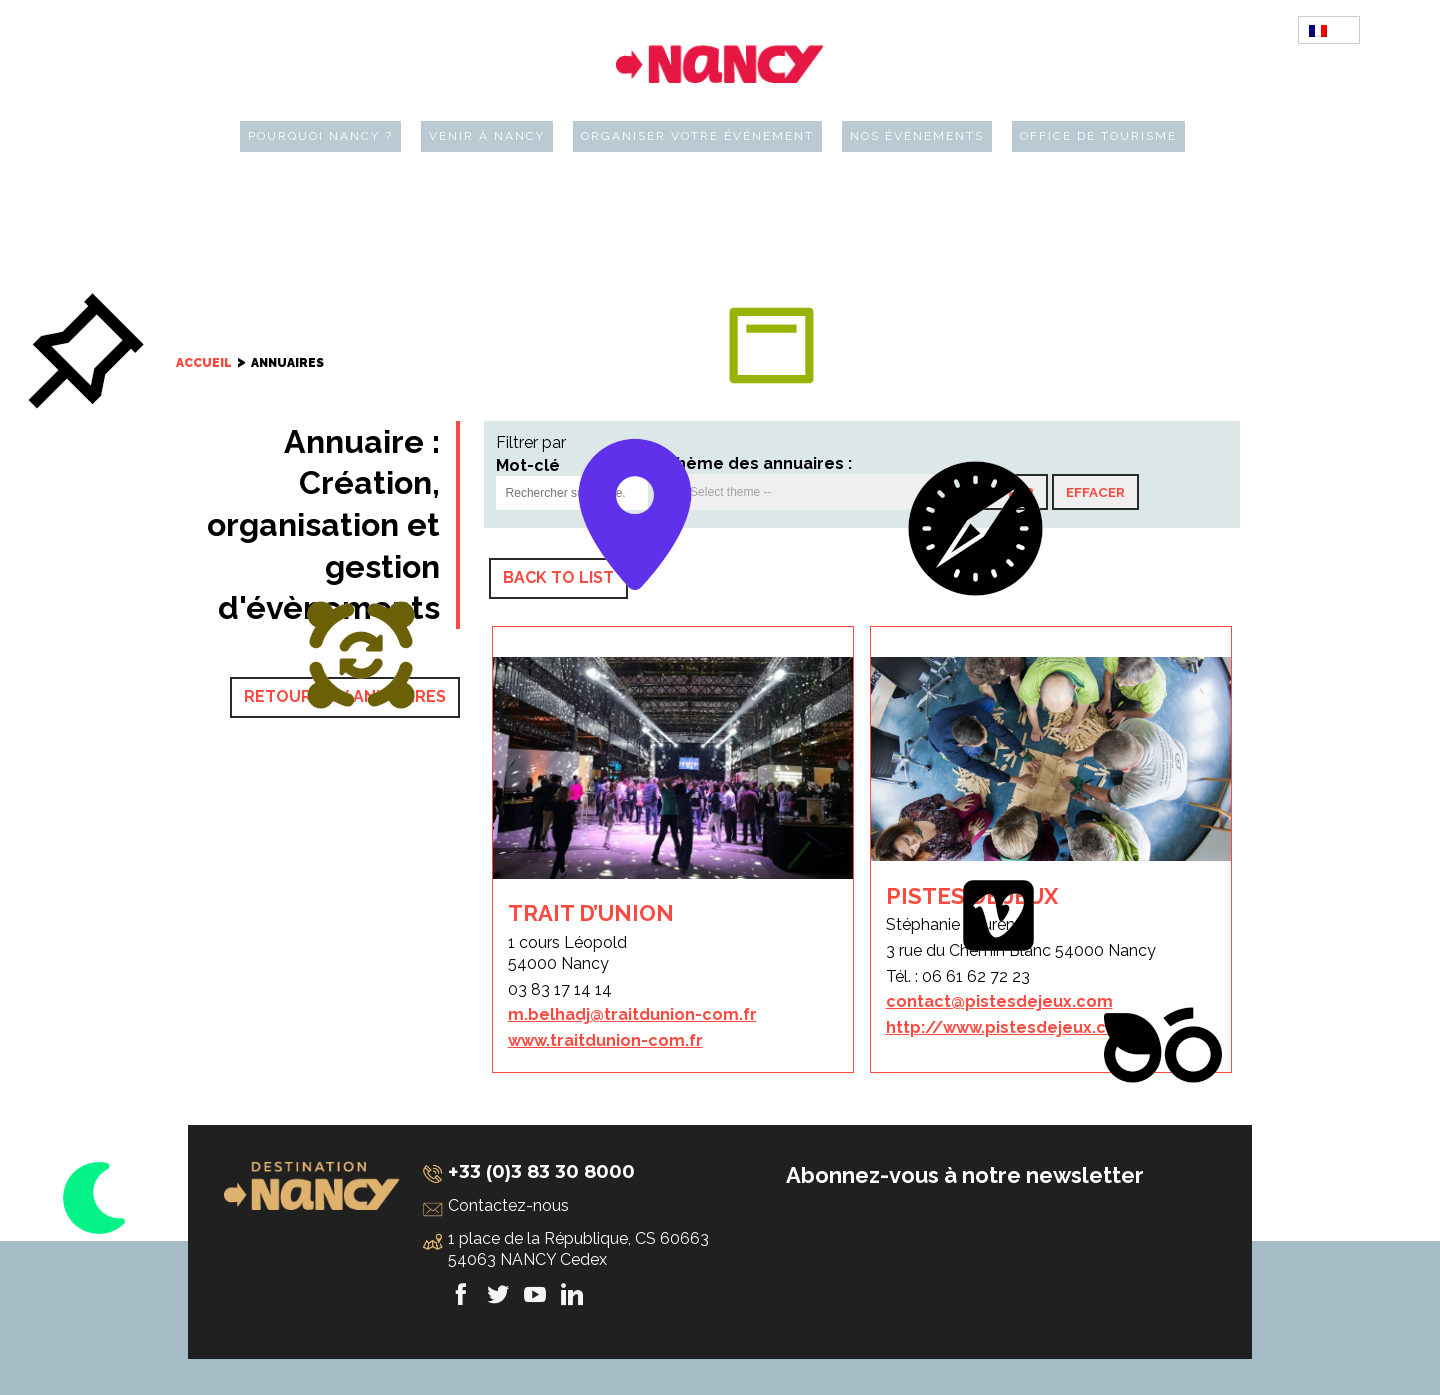  Describe the element at coordinates (361, 655) in the screenshot. I see `sync or refresh group members` at that location.